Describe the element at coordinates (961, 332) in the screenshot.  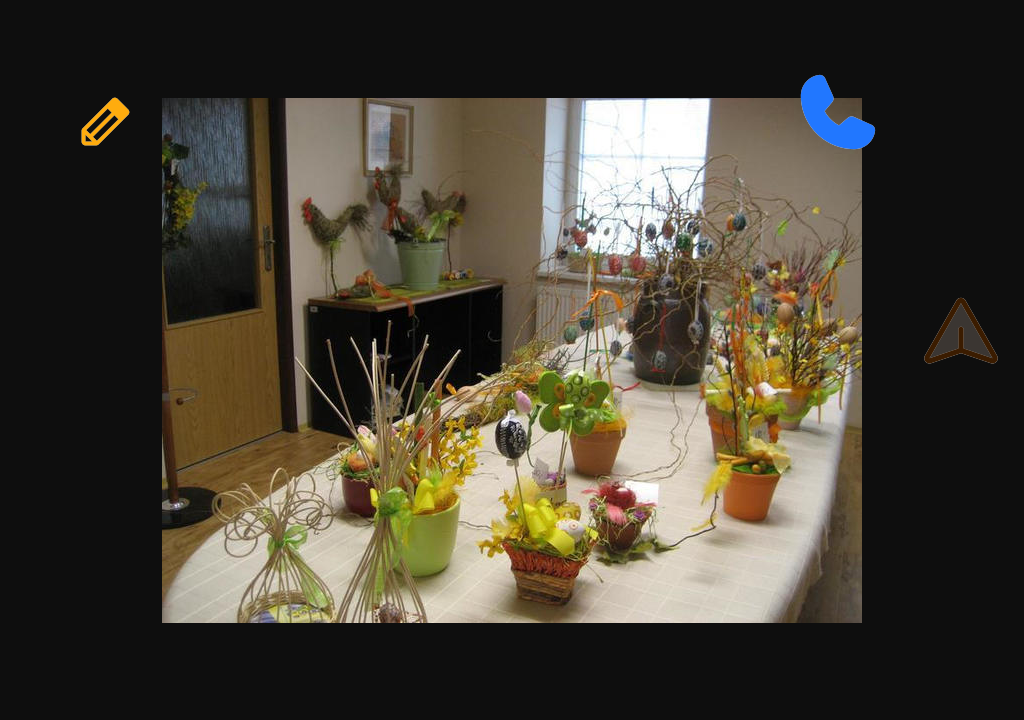
I see `send a message` at that location.